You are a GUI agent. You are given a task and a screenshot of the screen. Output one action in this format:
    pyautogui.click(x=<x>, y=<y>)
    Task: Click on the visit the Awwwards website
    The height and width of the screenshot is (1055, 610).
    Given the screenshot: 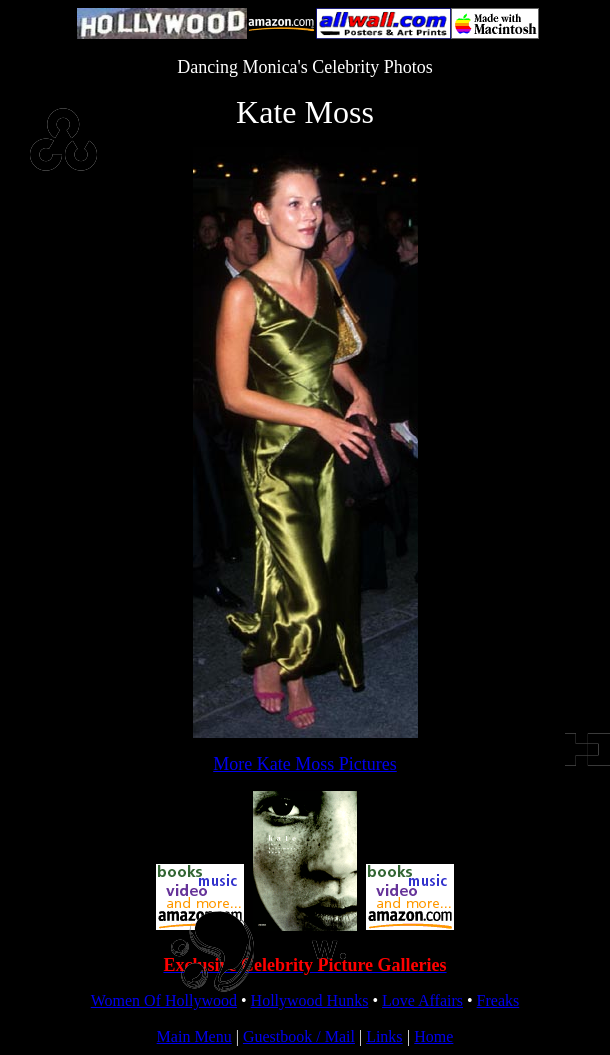 What is the action you would take?
    pyautogui.click(x=329, y=950)
    